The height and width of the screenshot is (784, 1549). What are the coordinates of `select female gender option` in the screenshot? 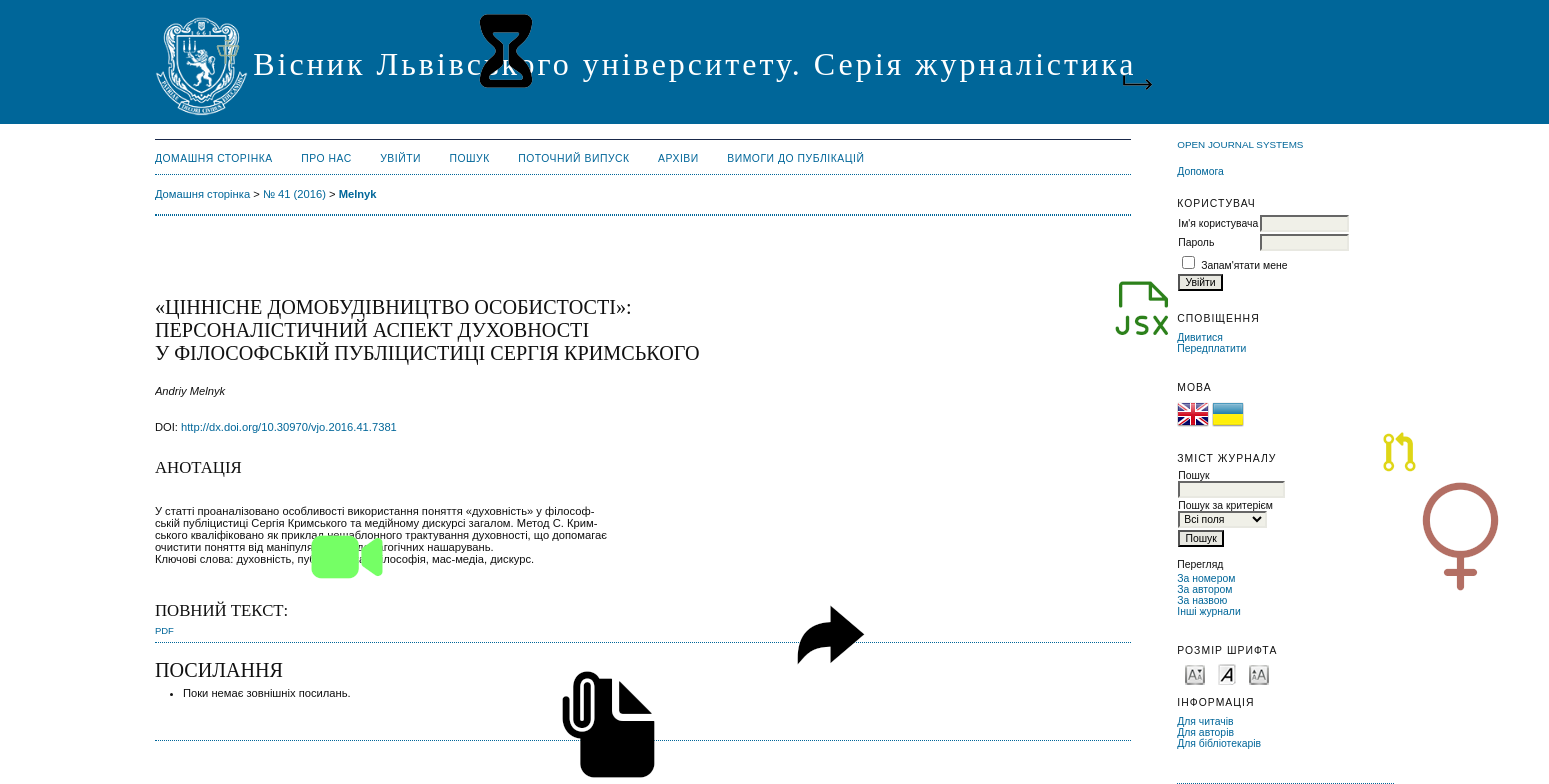 It's located at (1460, 536).